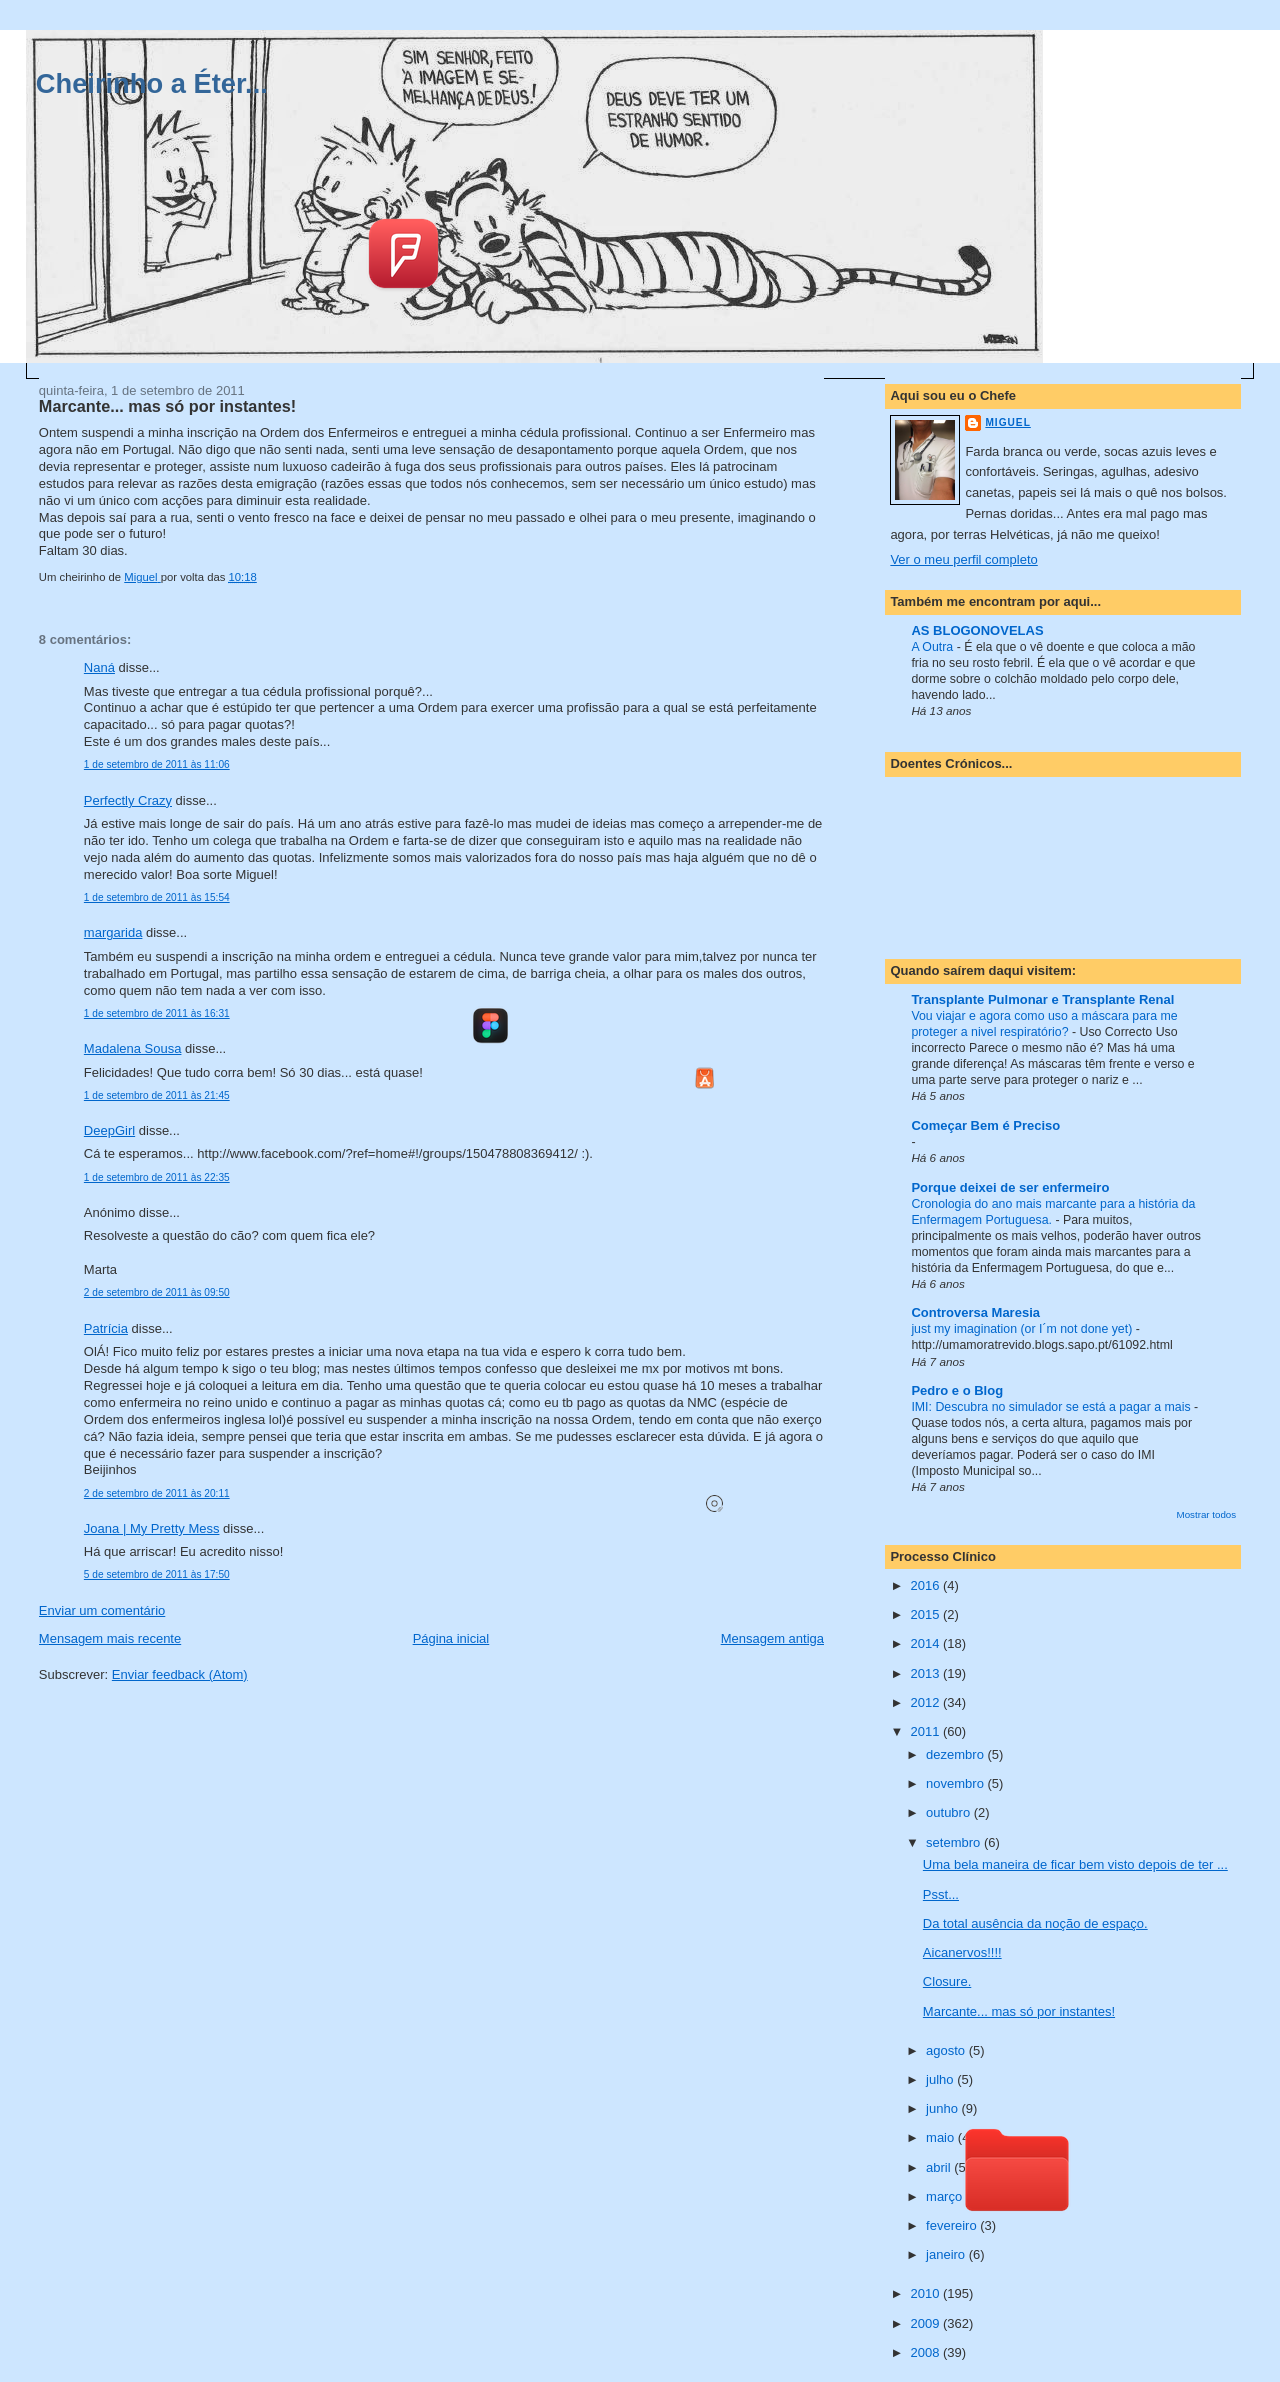 The height and width of the screenshot is (2382, 1280). Describe the element at coordinates (490, 1025) in the screenshot. I see `open Figma design application` at that location.